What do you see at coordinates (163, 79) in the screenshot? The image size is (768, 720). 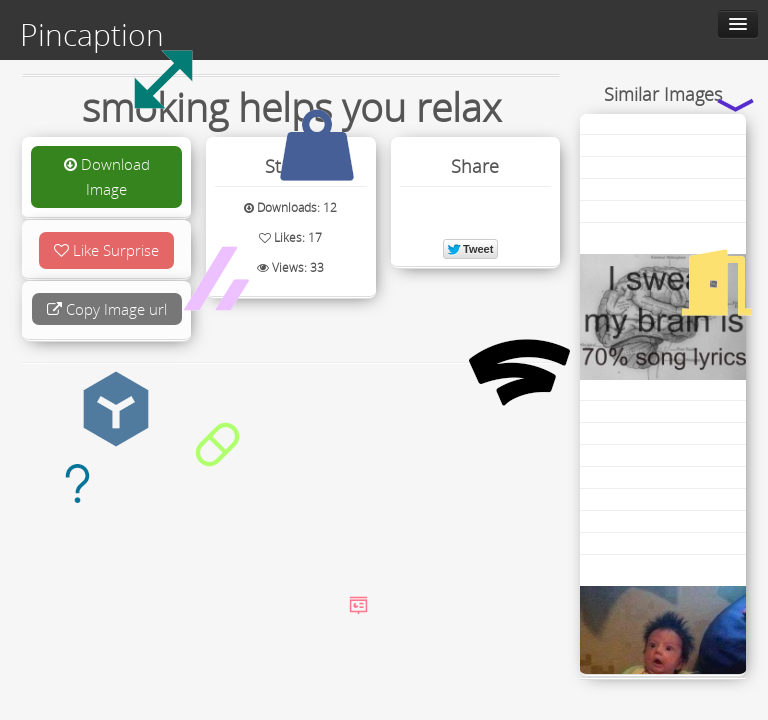 I see `expand content to fullscreen` at bounding box center [163, 79].